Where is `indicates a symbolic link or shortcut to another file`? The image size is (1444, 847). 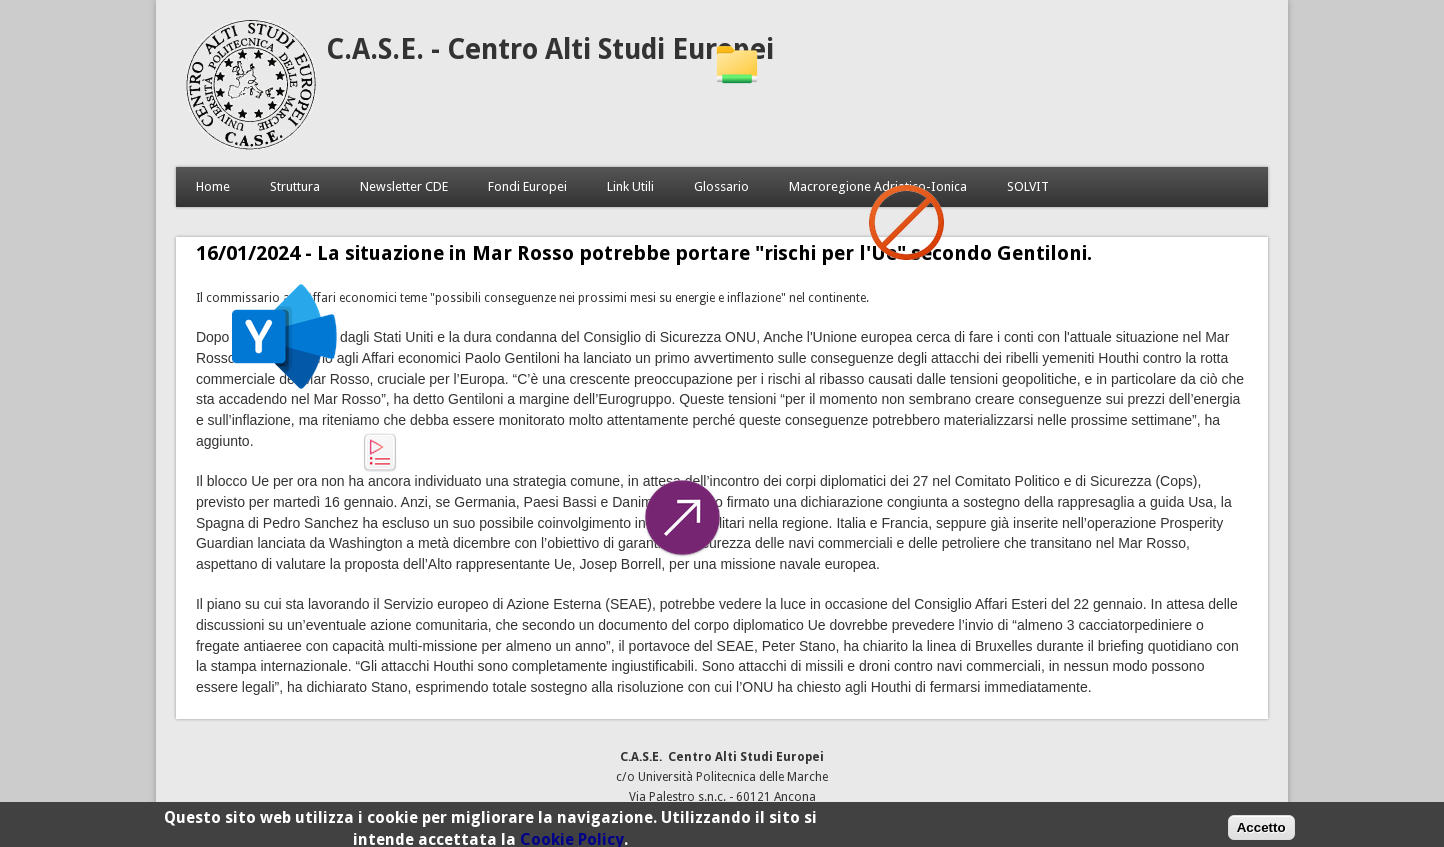
indicates a symbolic link or shortcut to another file is located at coordinates (682, 517).